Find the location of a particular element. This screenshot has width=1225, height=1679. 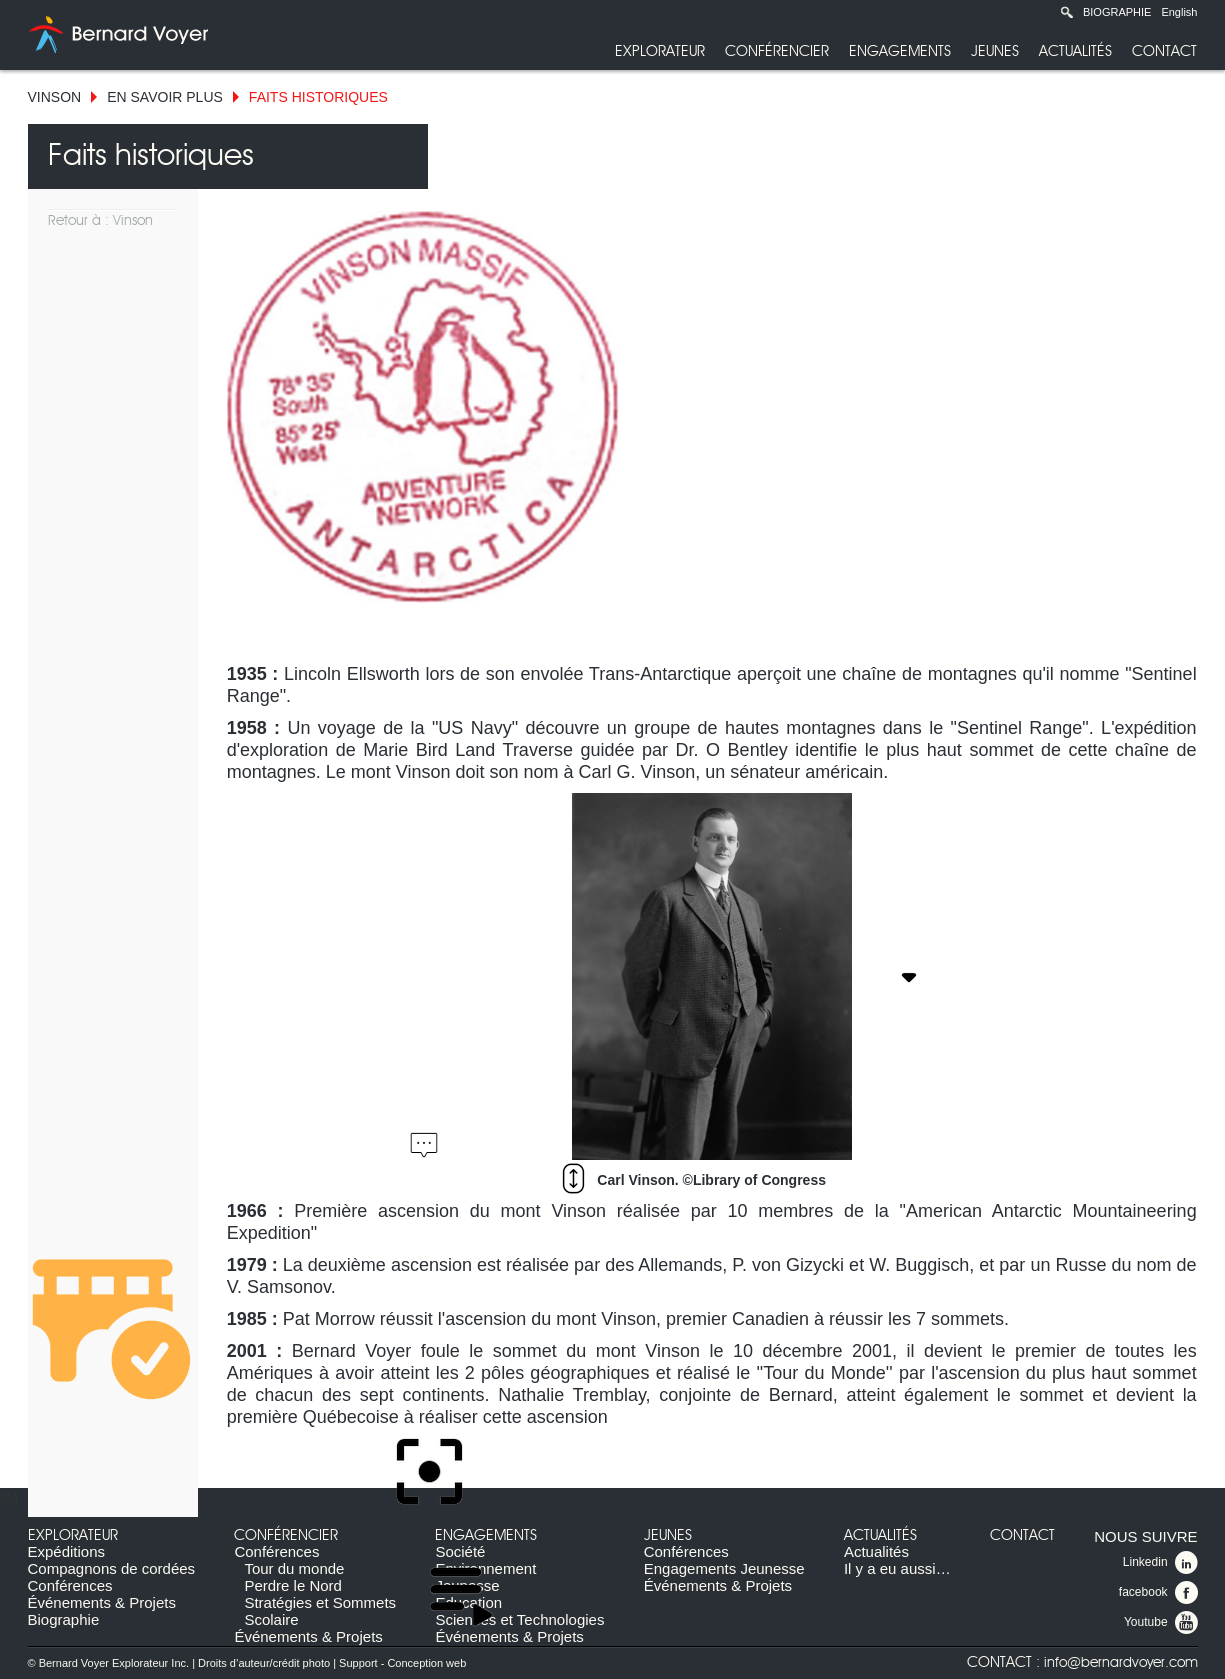

open chat or messaging is located at coordinates (424, 1144).